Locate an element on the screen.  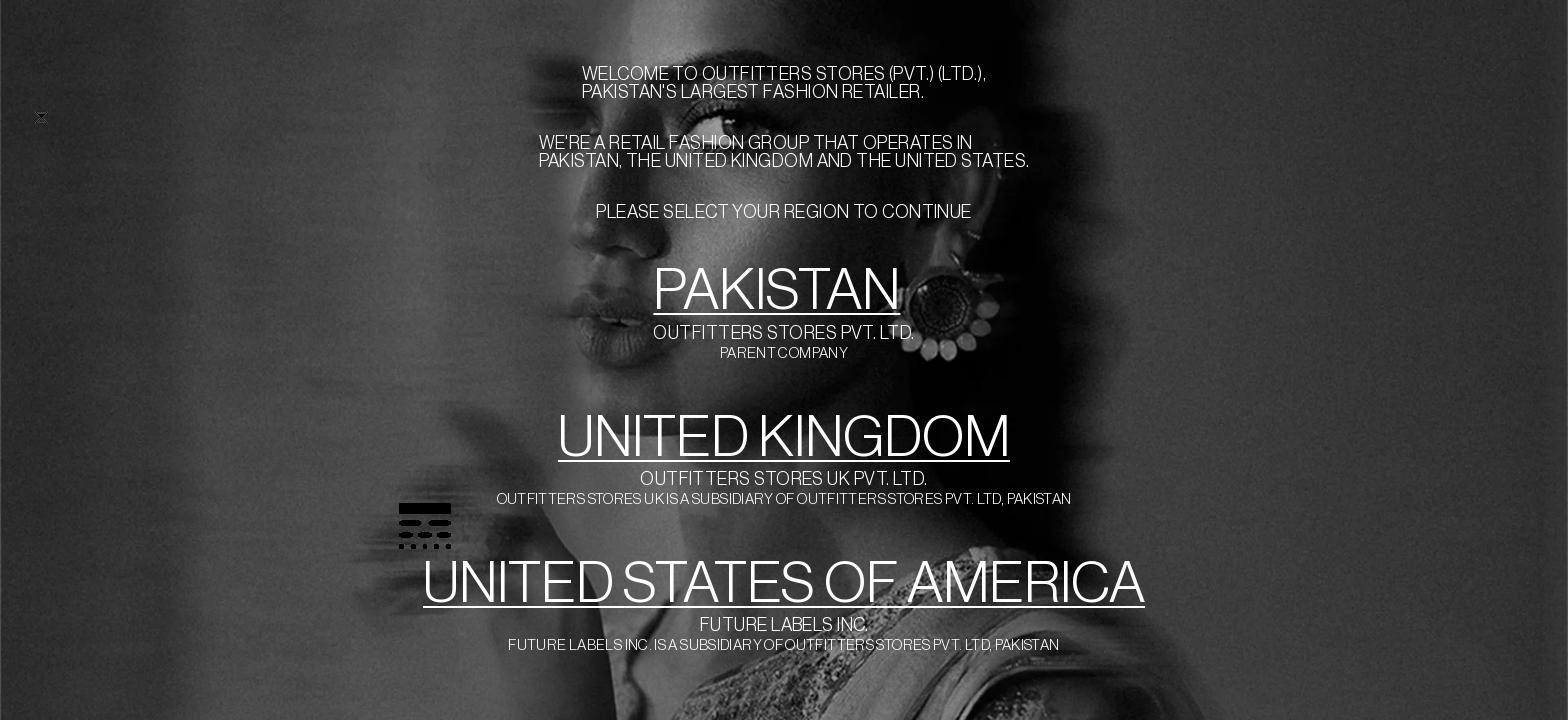
adjust text line spacing or density is located at coordinates (425, 526).